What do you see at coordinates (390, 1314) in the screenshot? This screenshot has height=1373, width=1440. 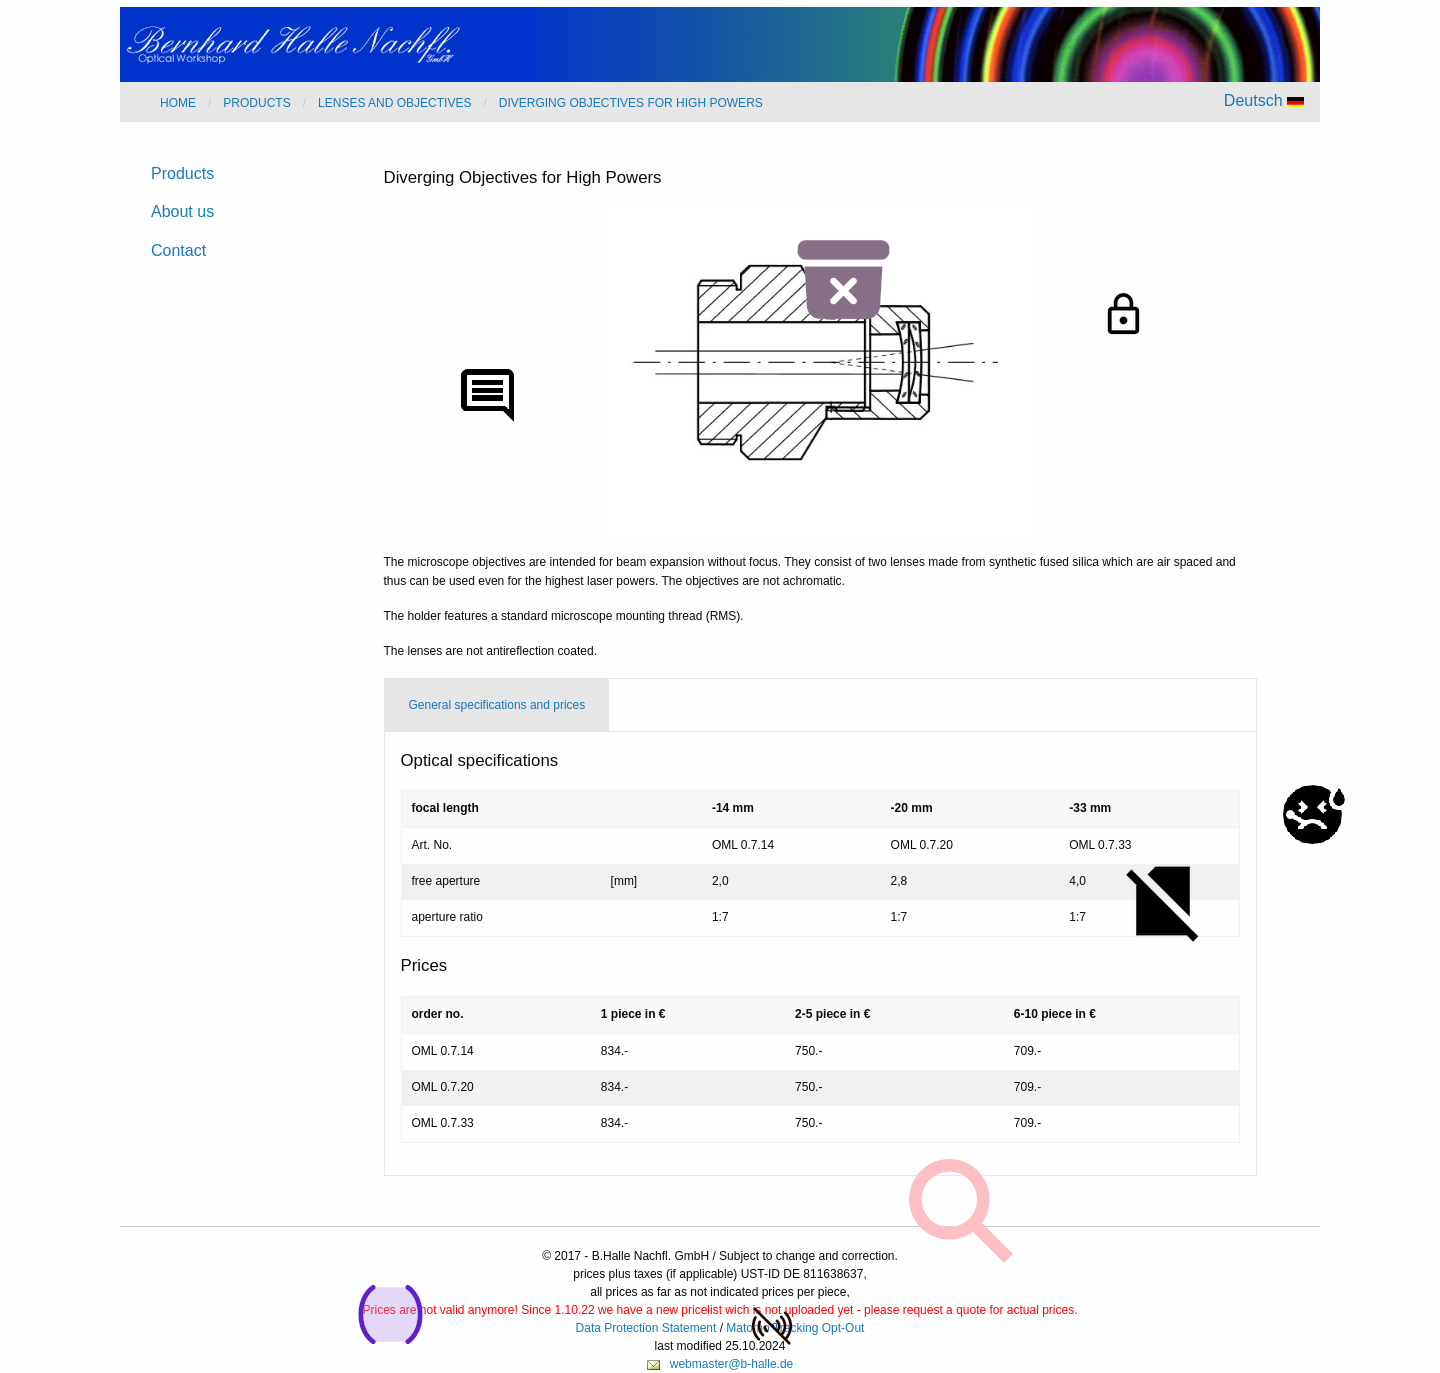 I see `insert parentheses in text or code` at bounding box center [390, 1314].